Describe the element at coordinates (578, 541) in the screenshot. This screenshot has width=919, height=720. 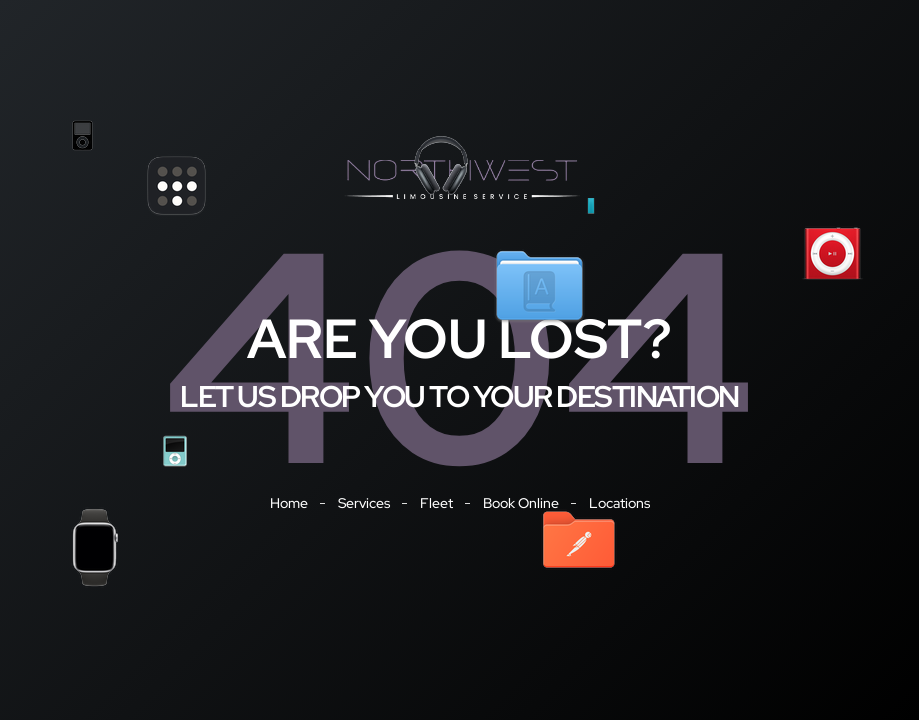
I see `folder containing Postman API development files` at that location.